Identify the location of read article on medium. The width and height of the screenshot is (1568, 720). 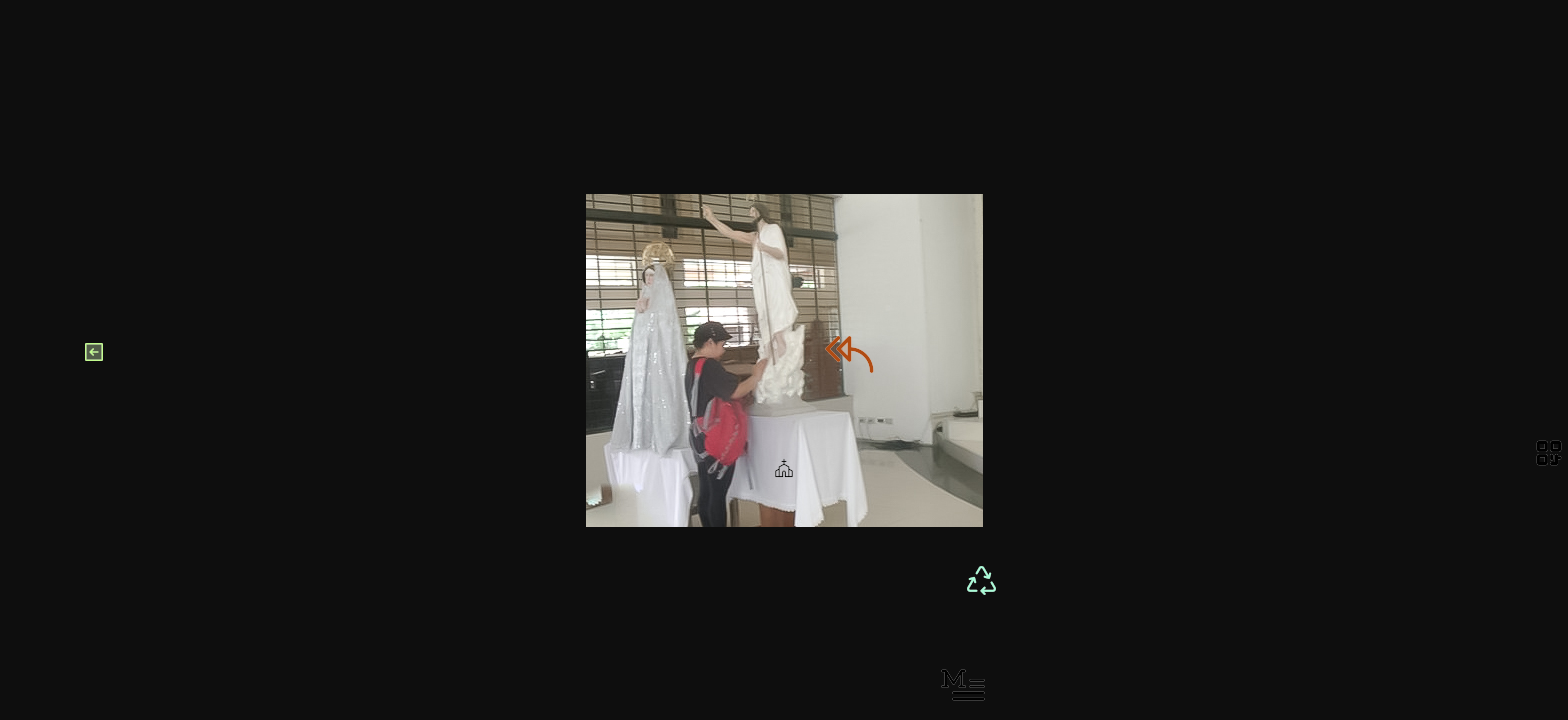
(963, 685).